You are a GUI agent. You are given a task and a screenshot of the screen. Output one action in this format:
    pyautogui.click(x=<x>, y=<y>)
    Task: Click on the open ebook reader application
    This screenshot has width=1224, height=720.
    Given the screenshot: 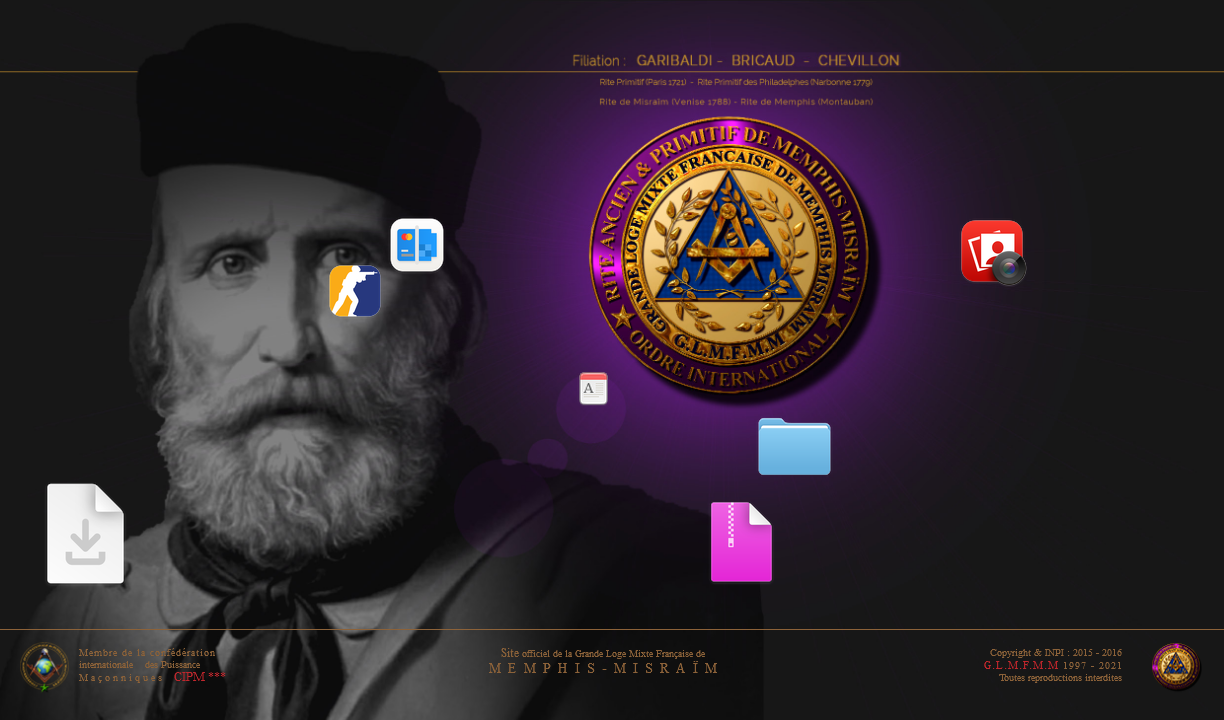 What is the action you would take?
    pyautogui.click(x=593, y=388)
    